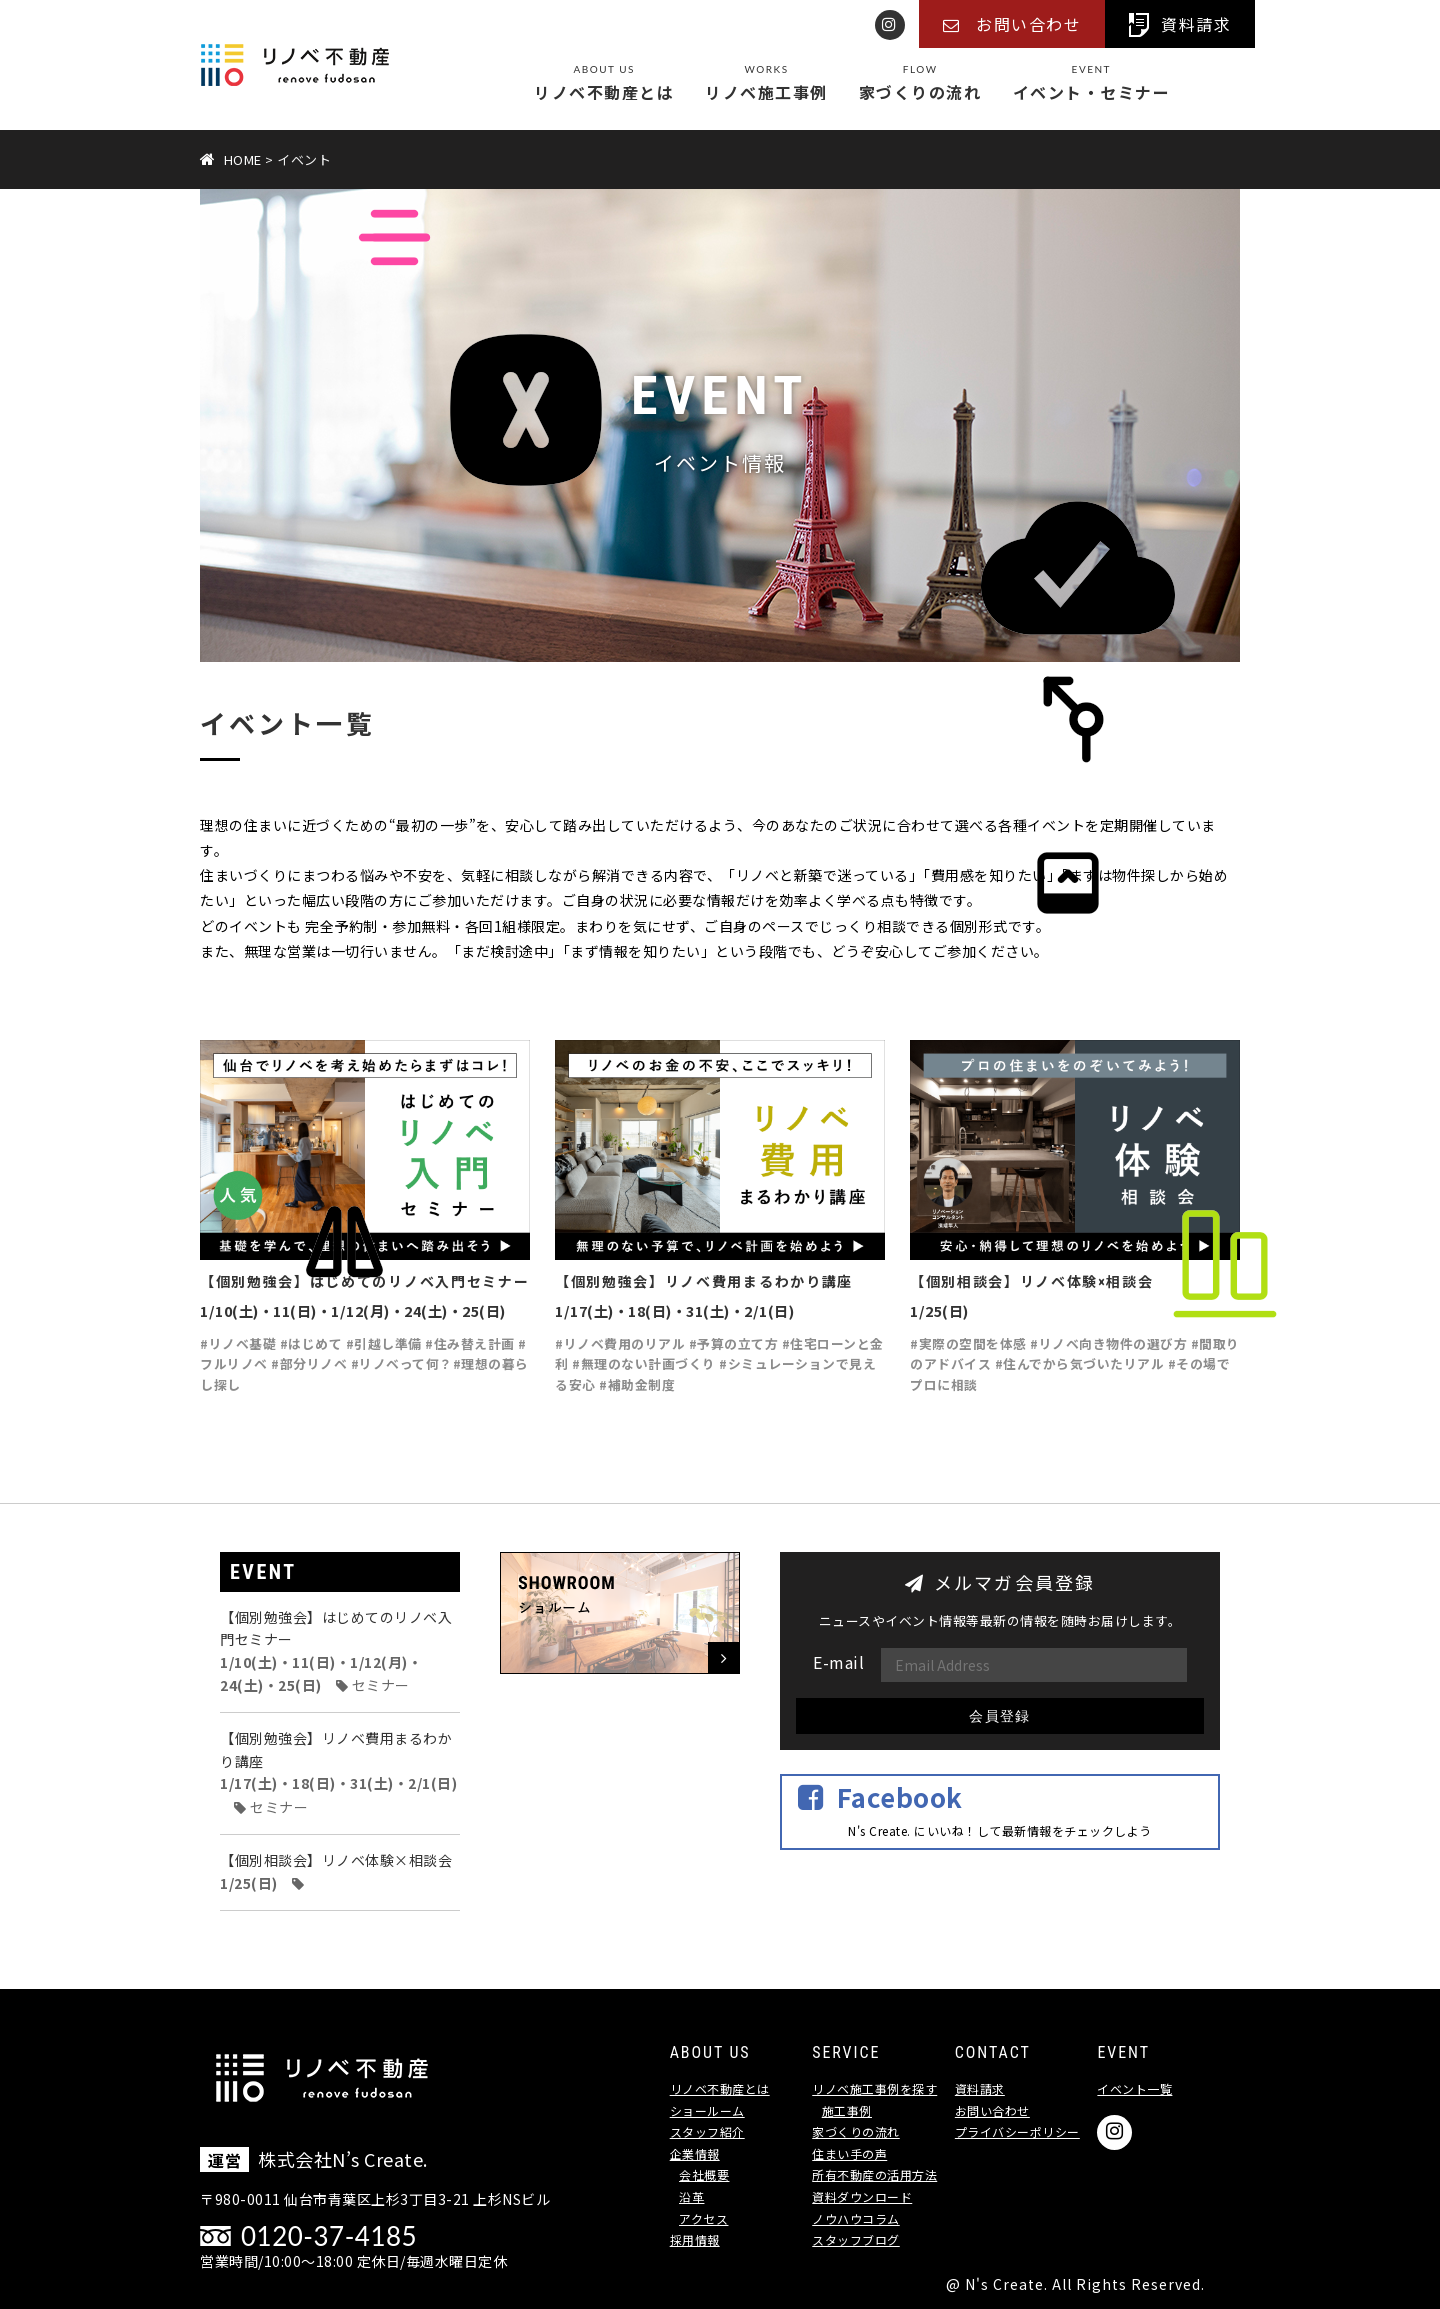 Image resolution: width=1440 pixels, height=2309 pixels. What do you see at coordinates (526, 410) in the screenshot?
I see `close or dismiss a dialog` at bounding box center [526, 410].